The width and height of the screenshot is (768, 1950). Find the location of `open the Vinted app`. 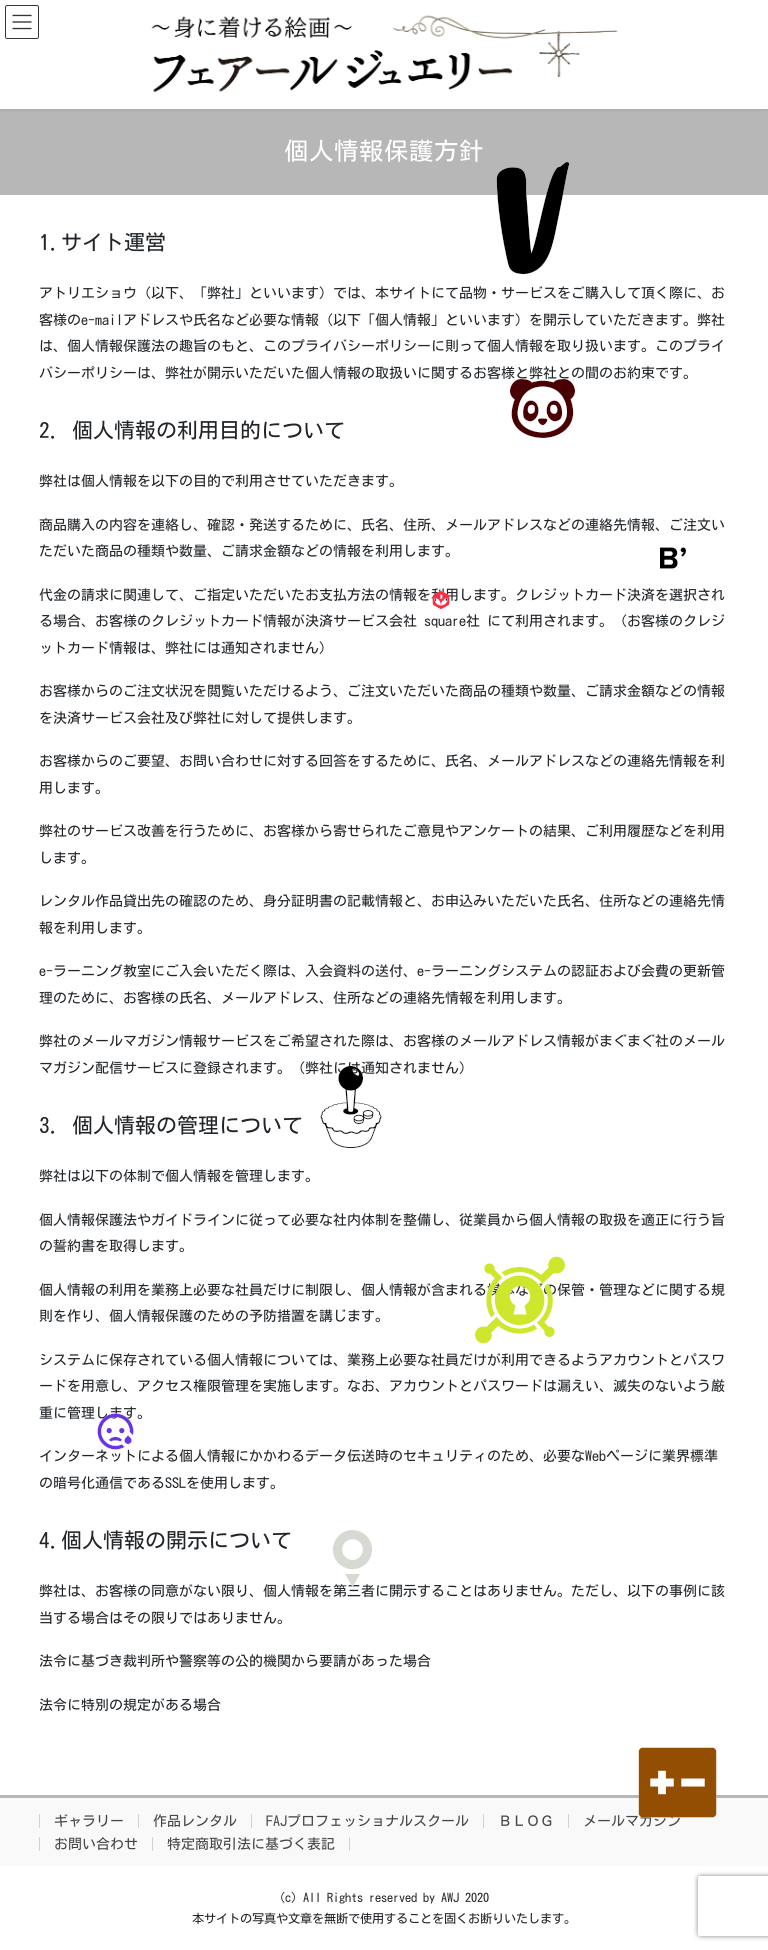

open the Vinted app is located at coordinates (533, 218).